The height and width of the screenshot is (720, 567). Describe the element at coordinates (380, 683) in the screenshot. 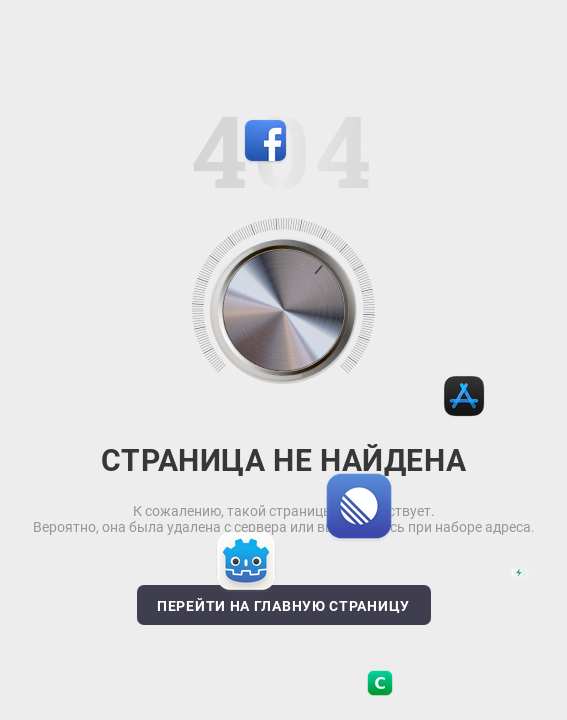

I see `open the connectagram word puzzle game` at that location.